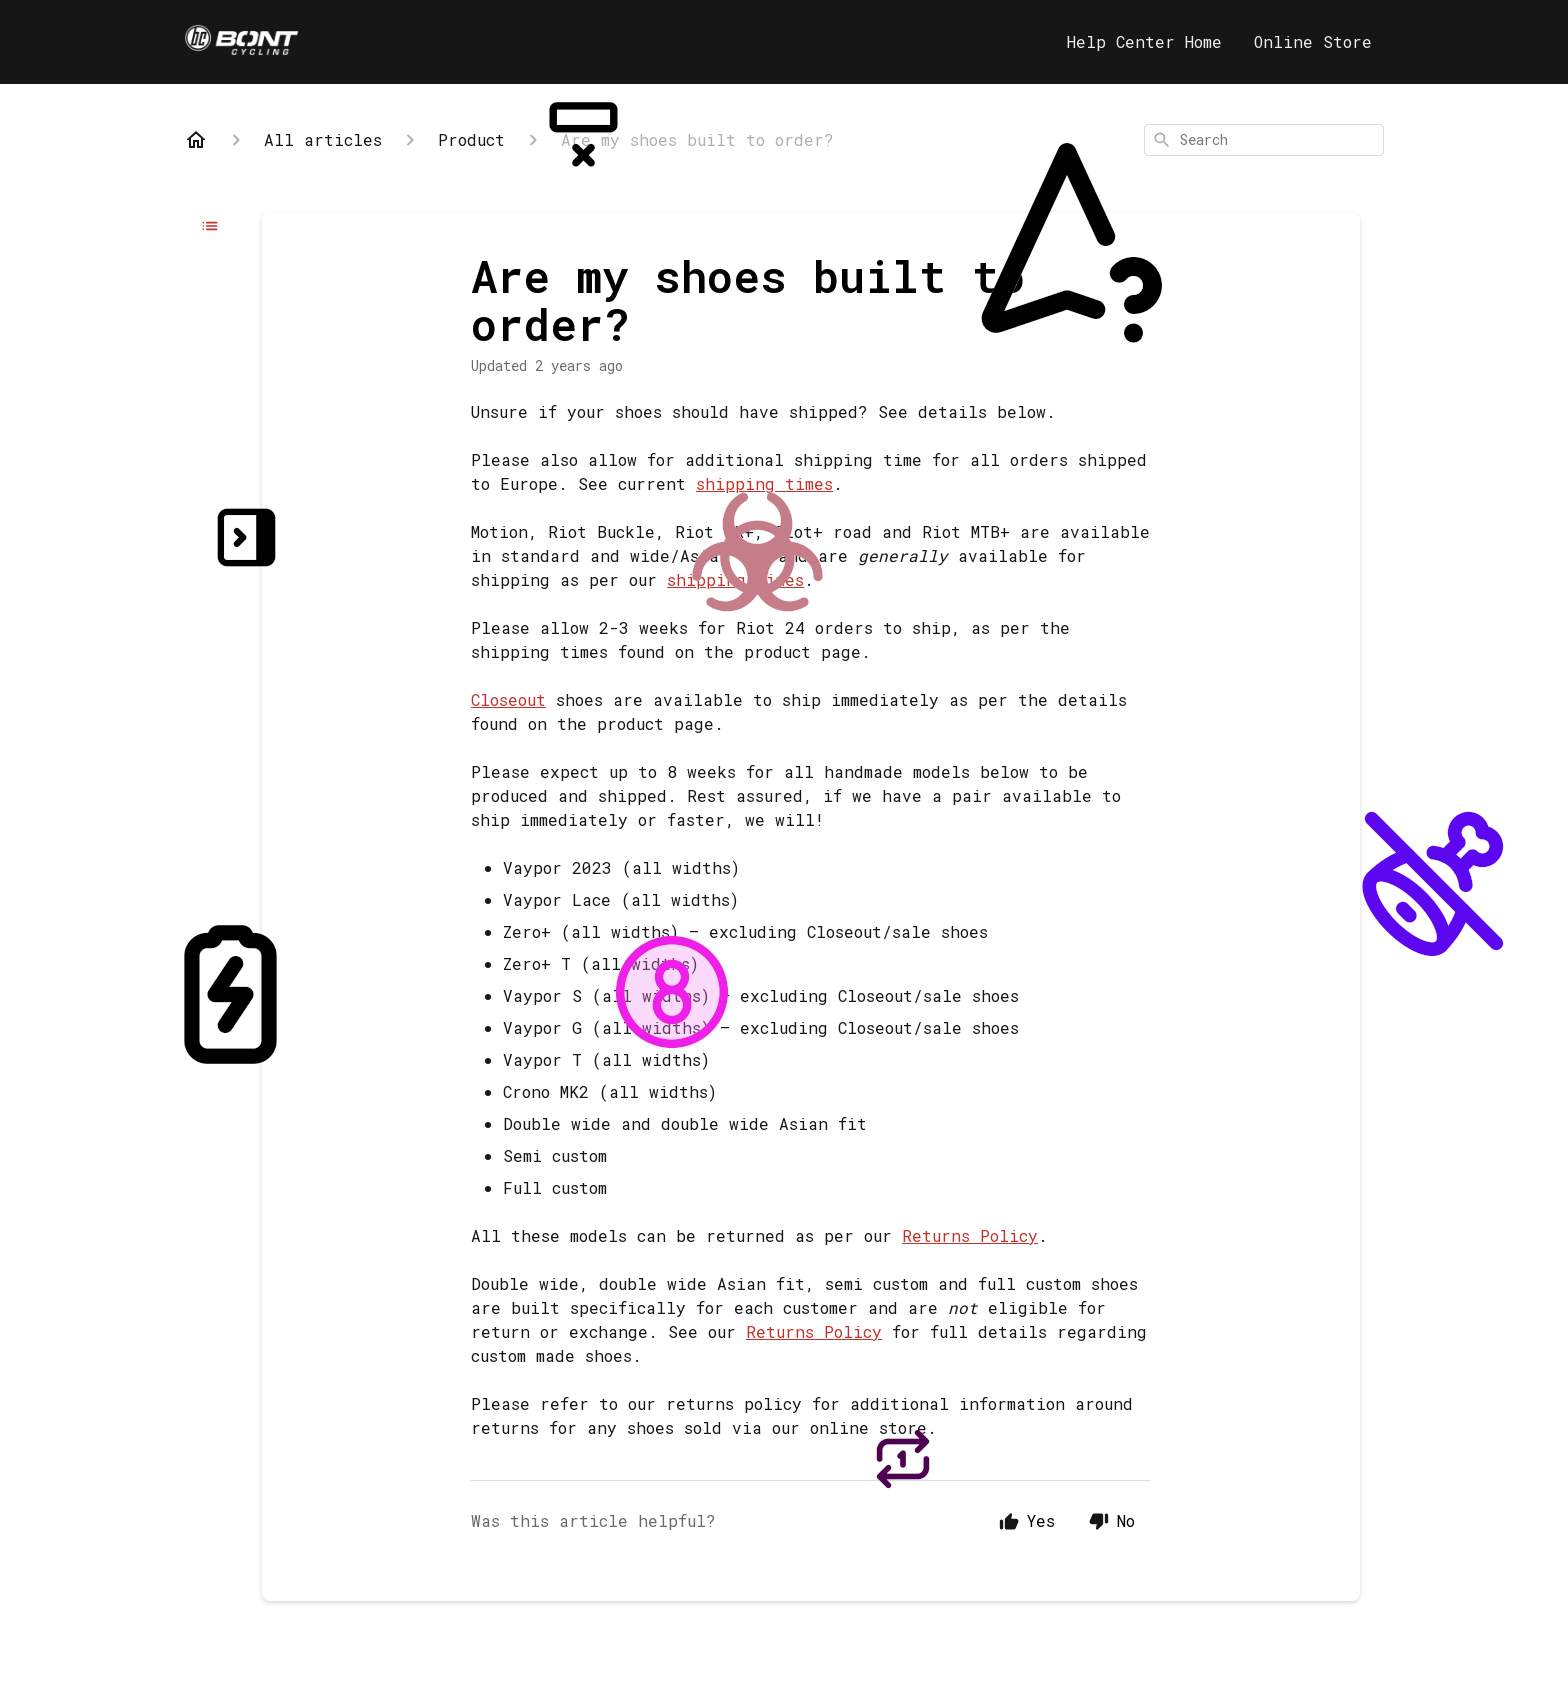  Describe the element at coordinates (672, 992) in the screenshot. I see `indicates item number eight in a list or sequence` at that location.